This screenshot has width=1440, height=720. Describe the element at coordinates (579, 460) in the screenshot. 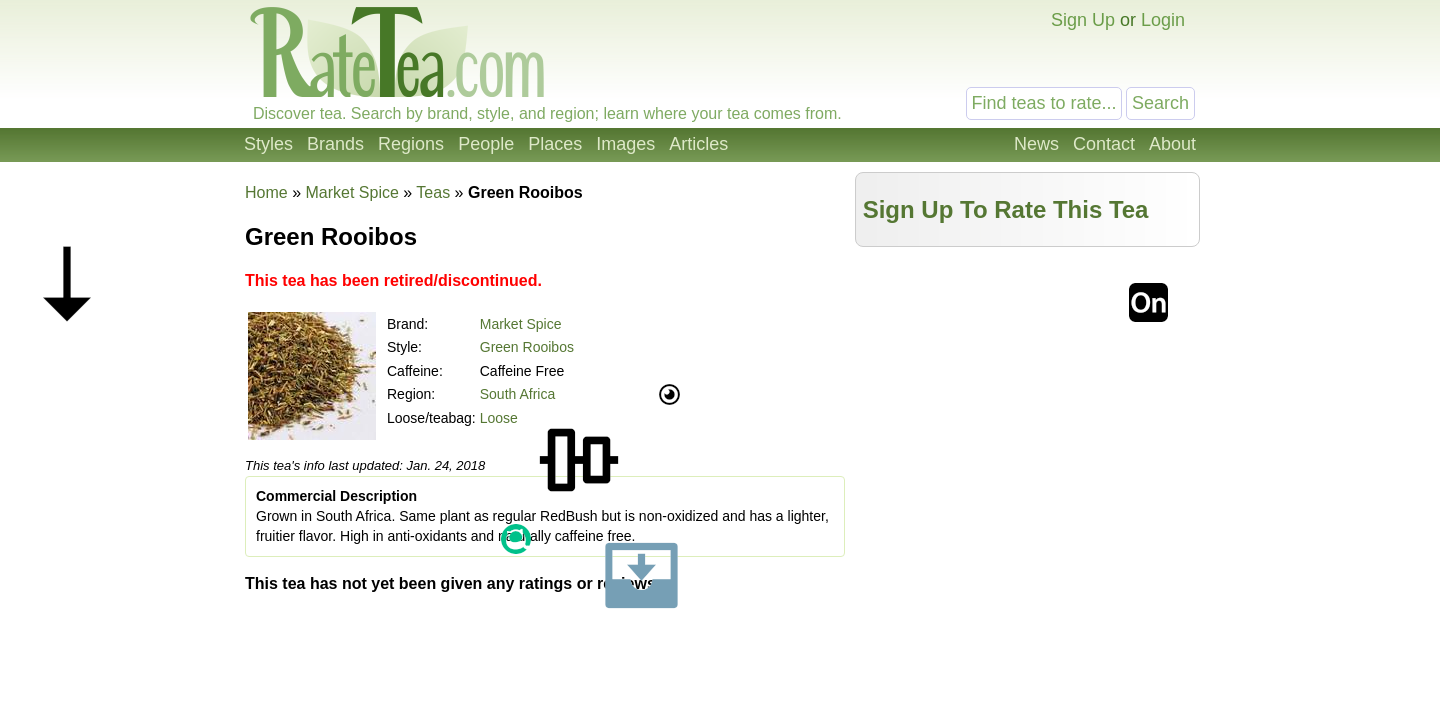

I see `align items to vertical center` at that location.